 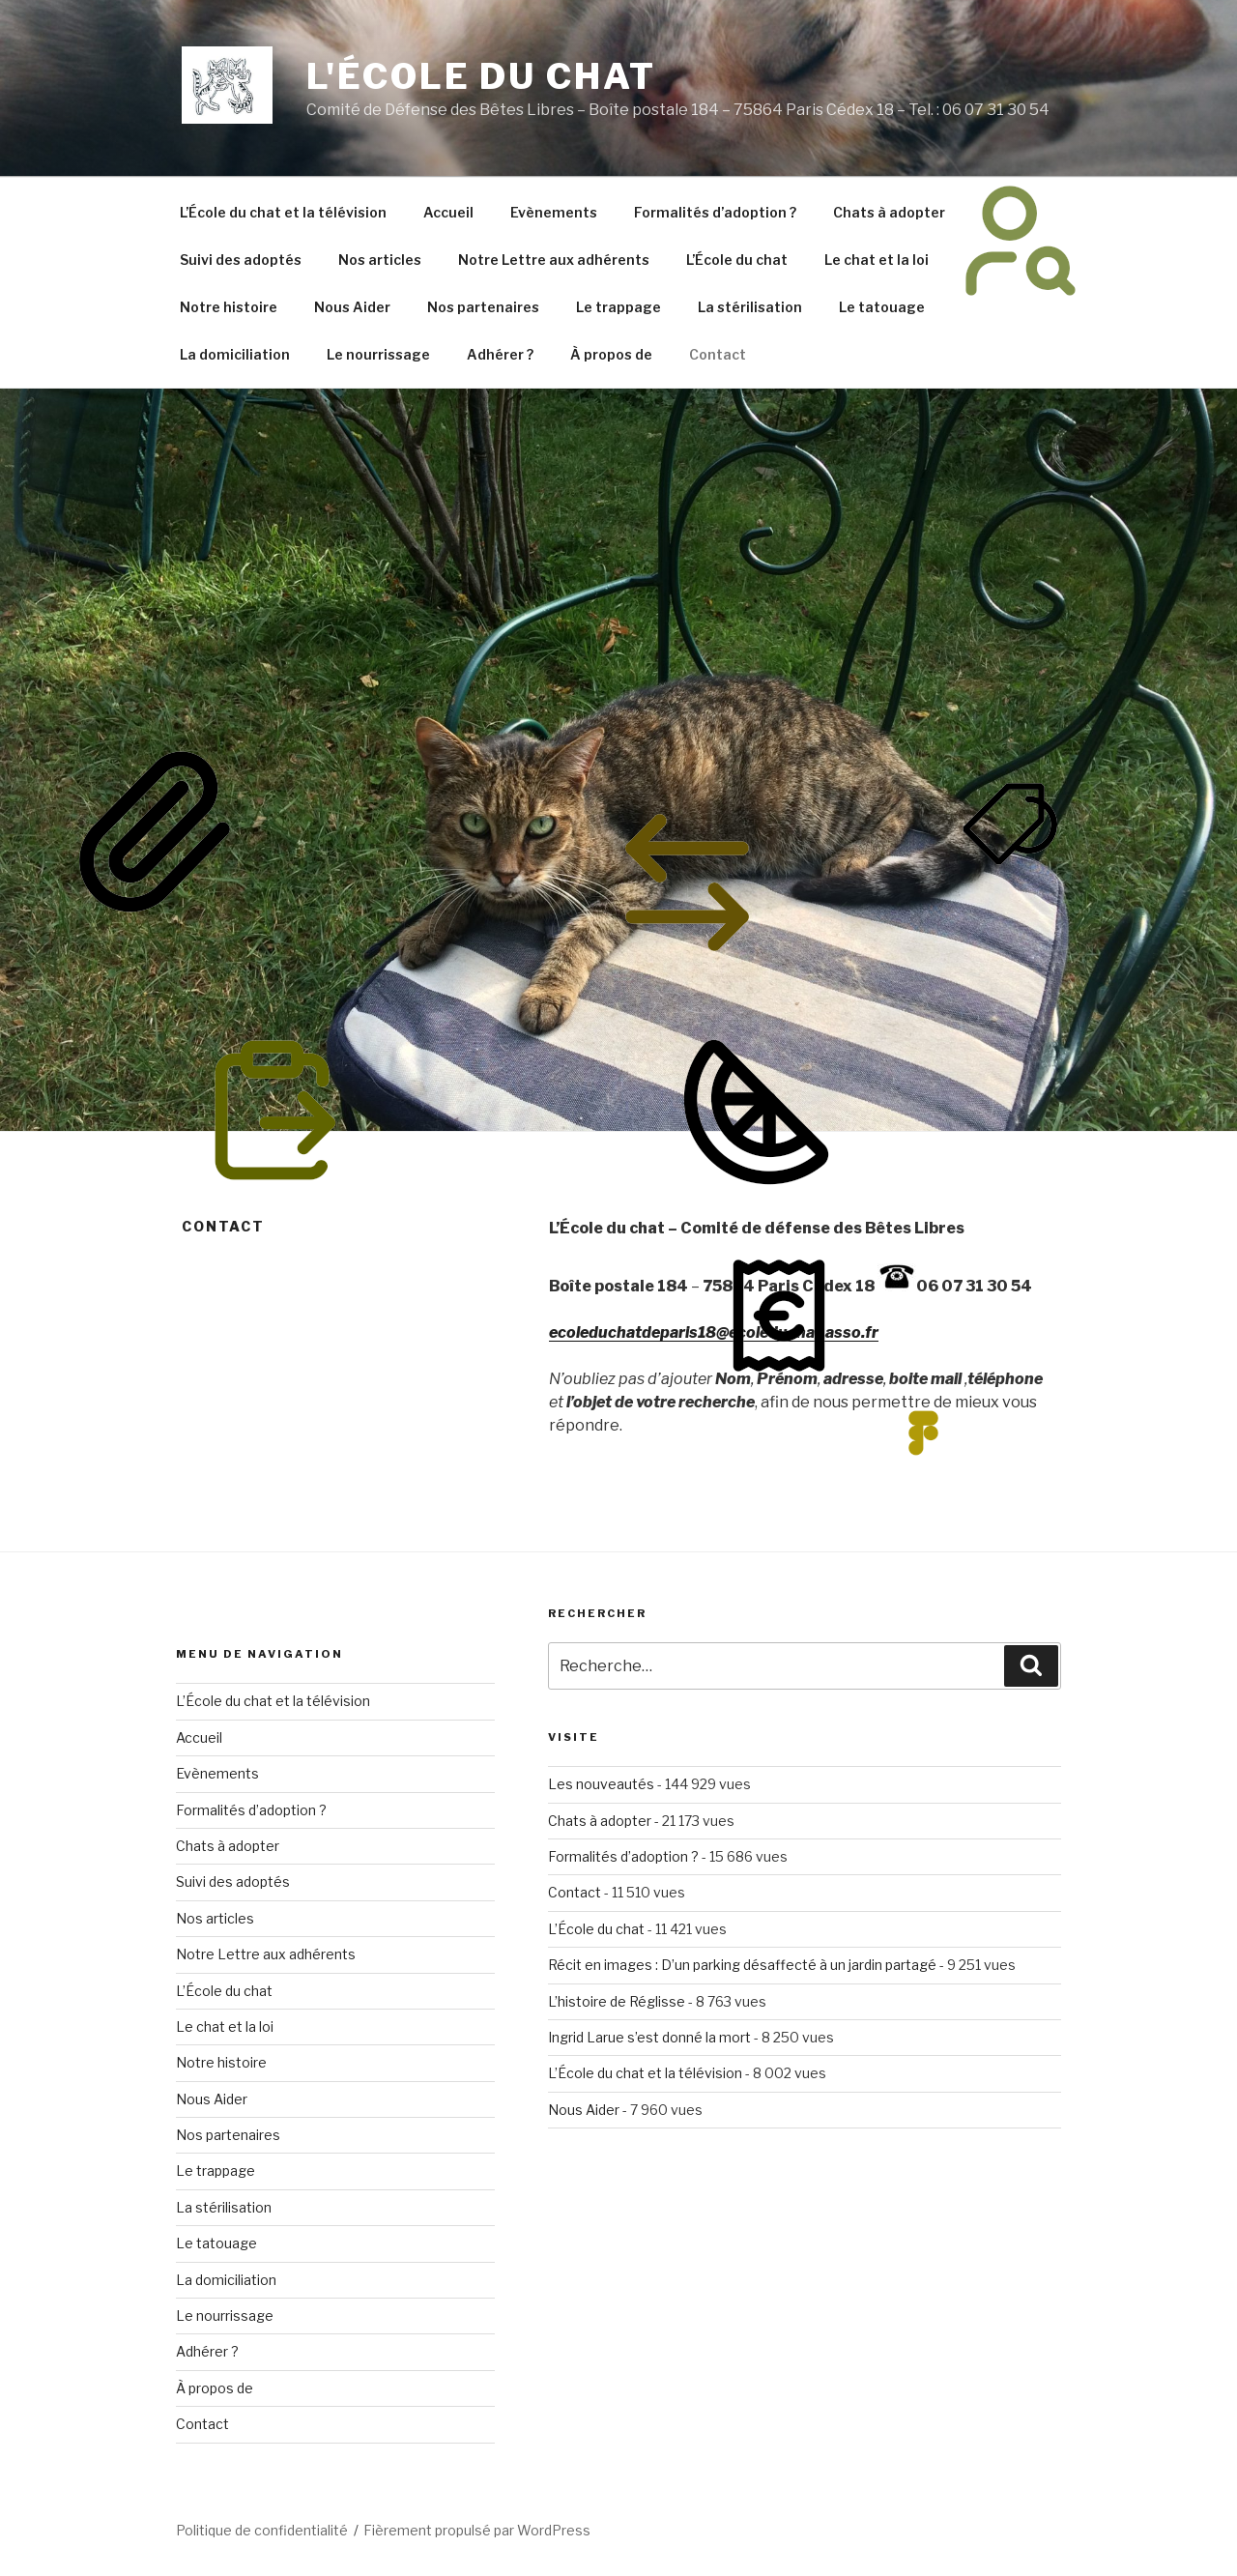 I want to click on view euro transaction receipt, so click(x=779, y=1316).